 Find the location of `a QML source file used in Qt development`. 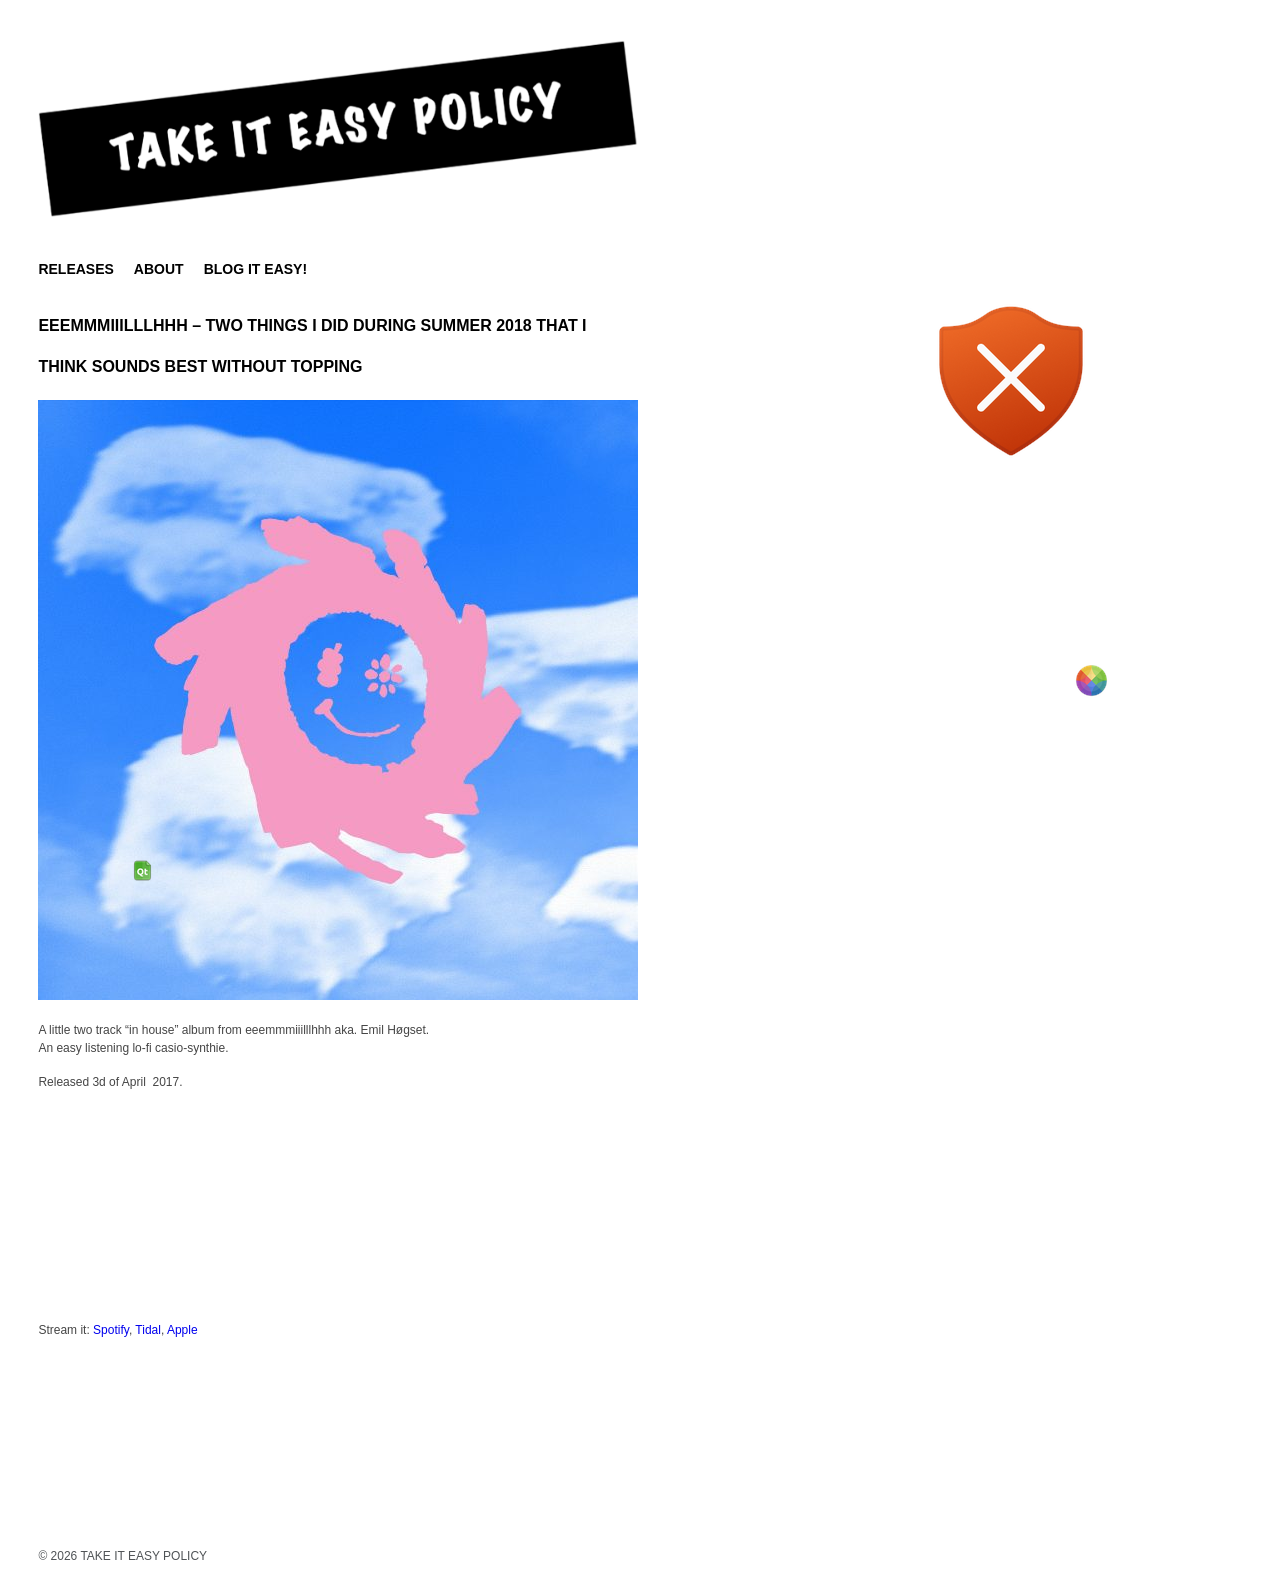

a QML source file used in Qt development is located at coordinates (142, 870).